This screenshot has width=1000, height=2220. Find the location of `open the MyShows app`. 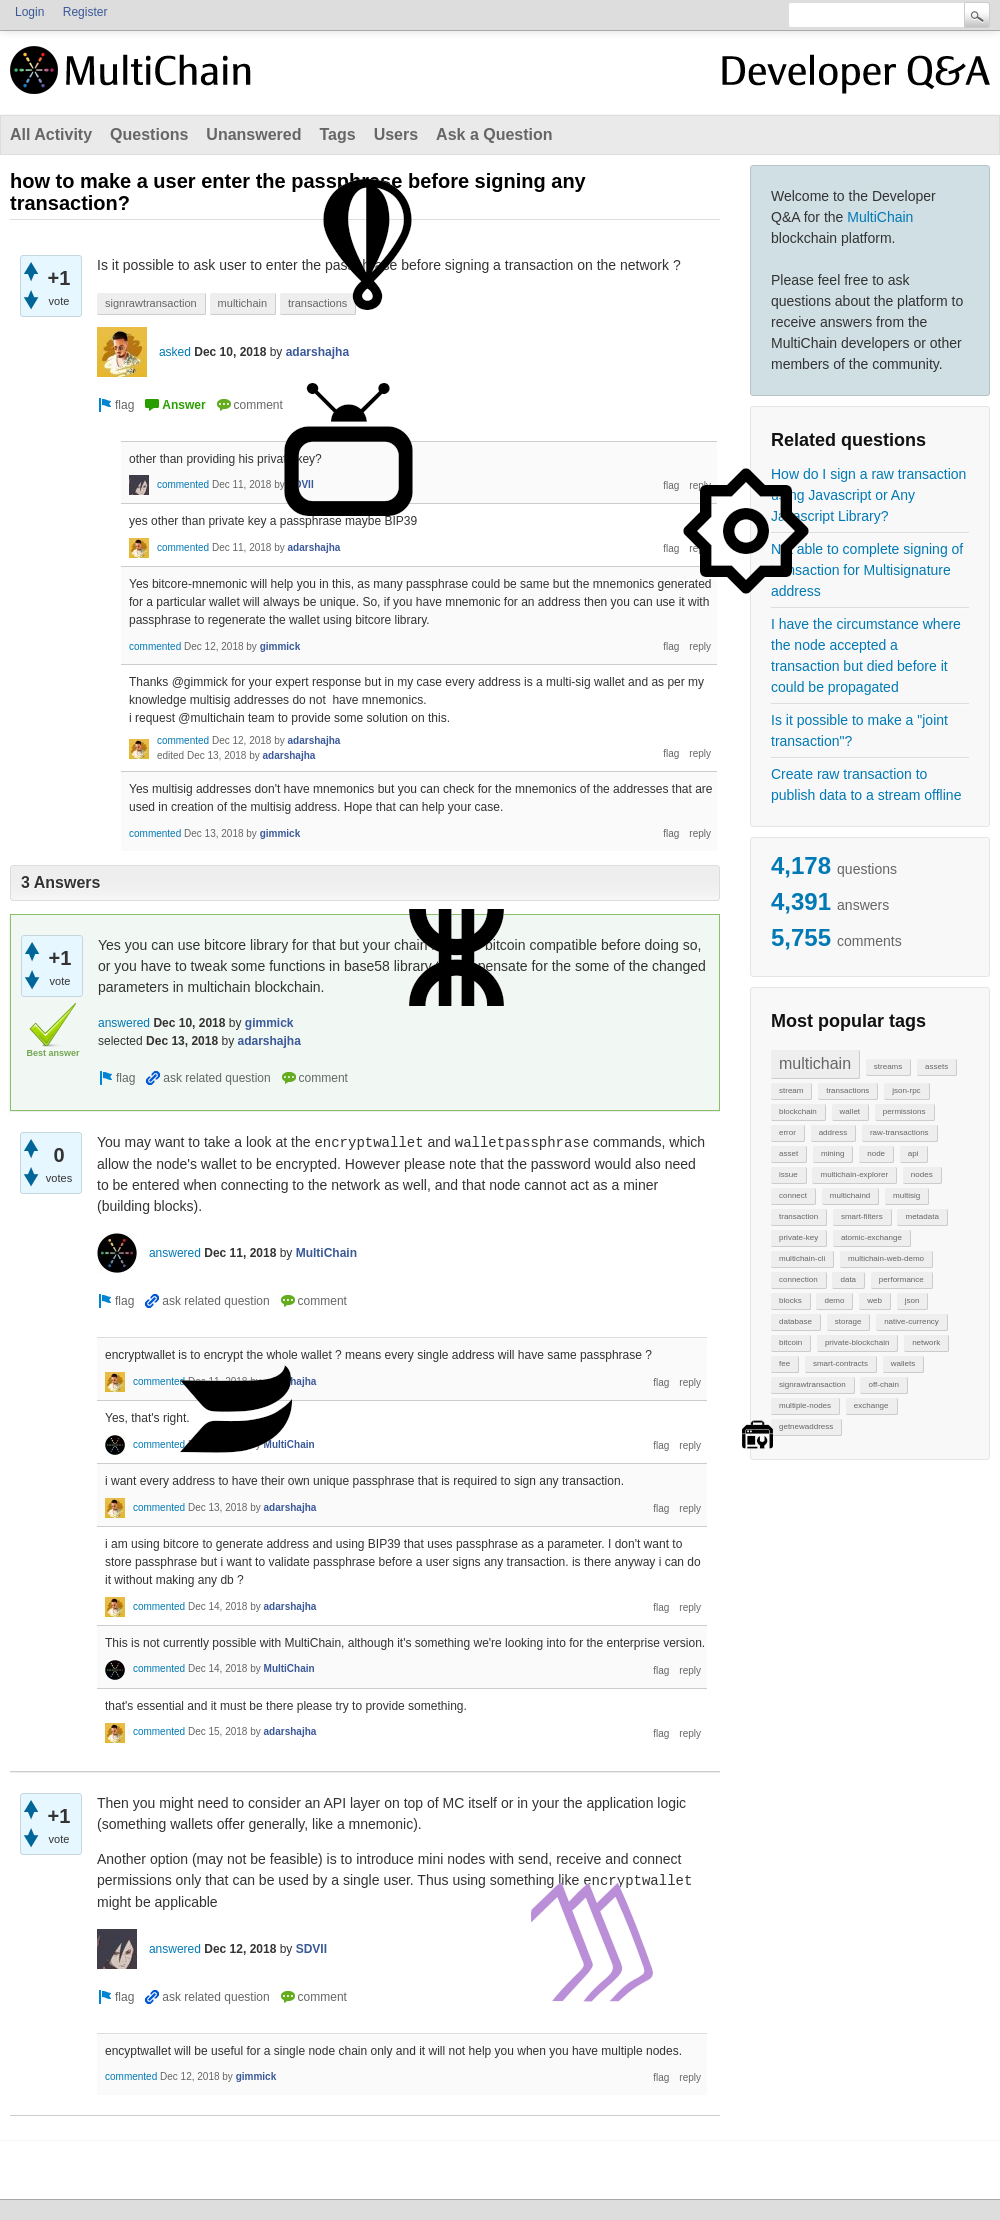

open the MyShows app is located at coordinates (348, 449).